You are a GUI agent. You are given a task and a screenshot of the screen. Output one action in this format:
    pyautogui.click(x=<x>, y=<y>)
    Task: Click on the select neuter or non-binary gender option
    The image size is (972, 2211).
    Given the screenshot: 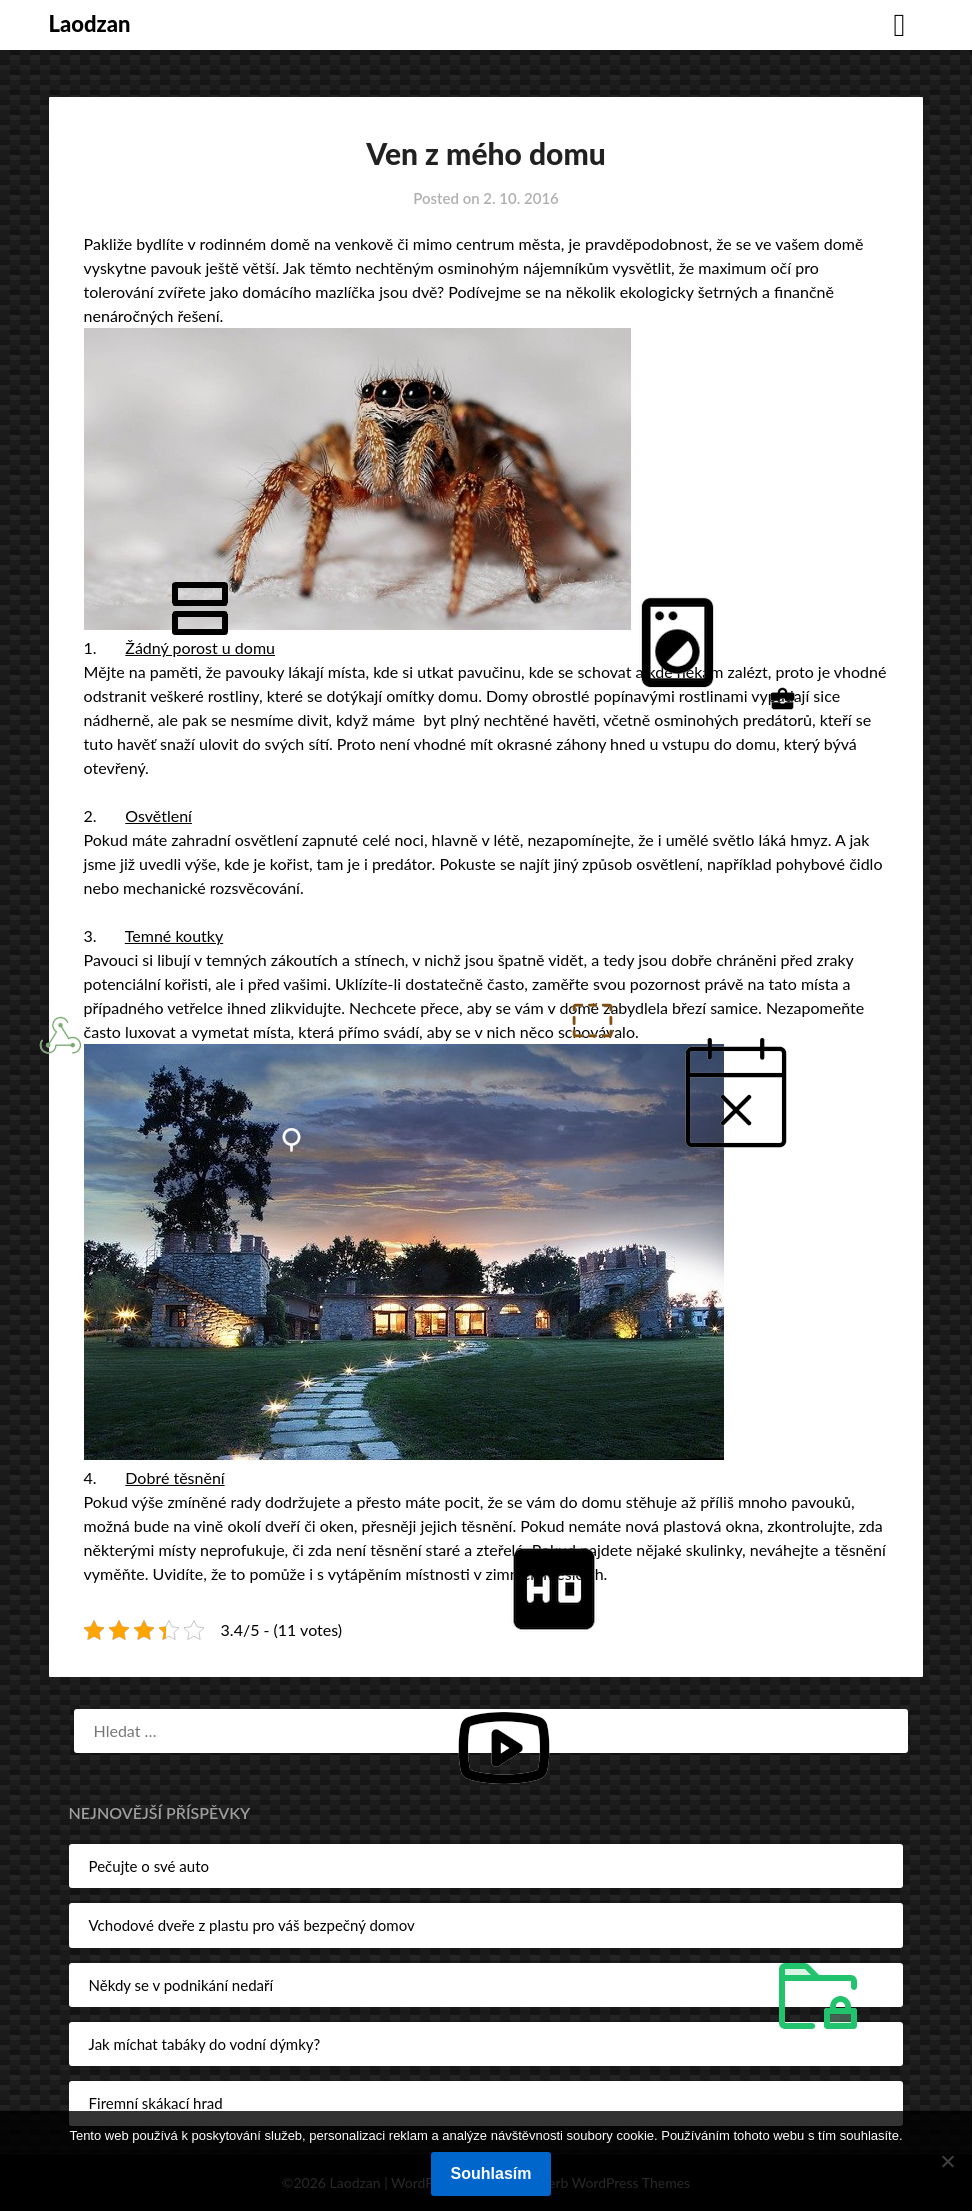 What is the action you would take?
    pyautogui.click(x=291, y=1139)
    